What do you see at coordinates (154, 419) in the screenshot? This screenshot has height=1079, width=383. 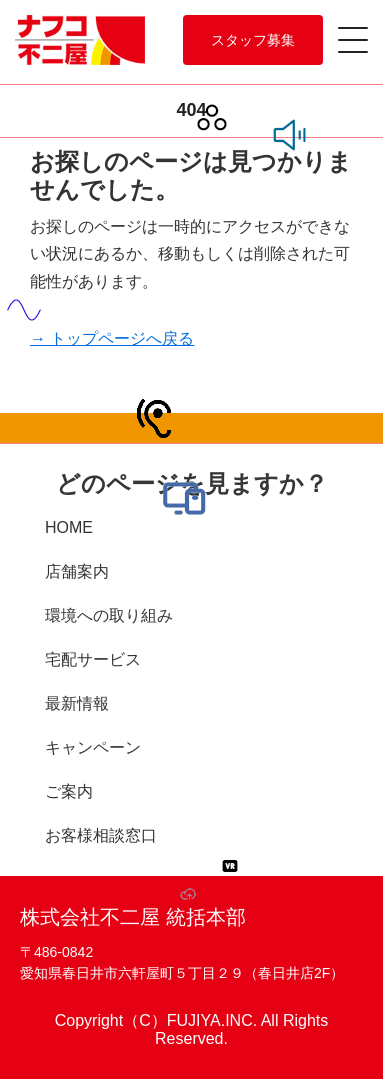 I see `access hearing or audio accessibility settings` at bounding box center [154, 419].